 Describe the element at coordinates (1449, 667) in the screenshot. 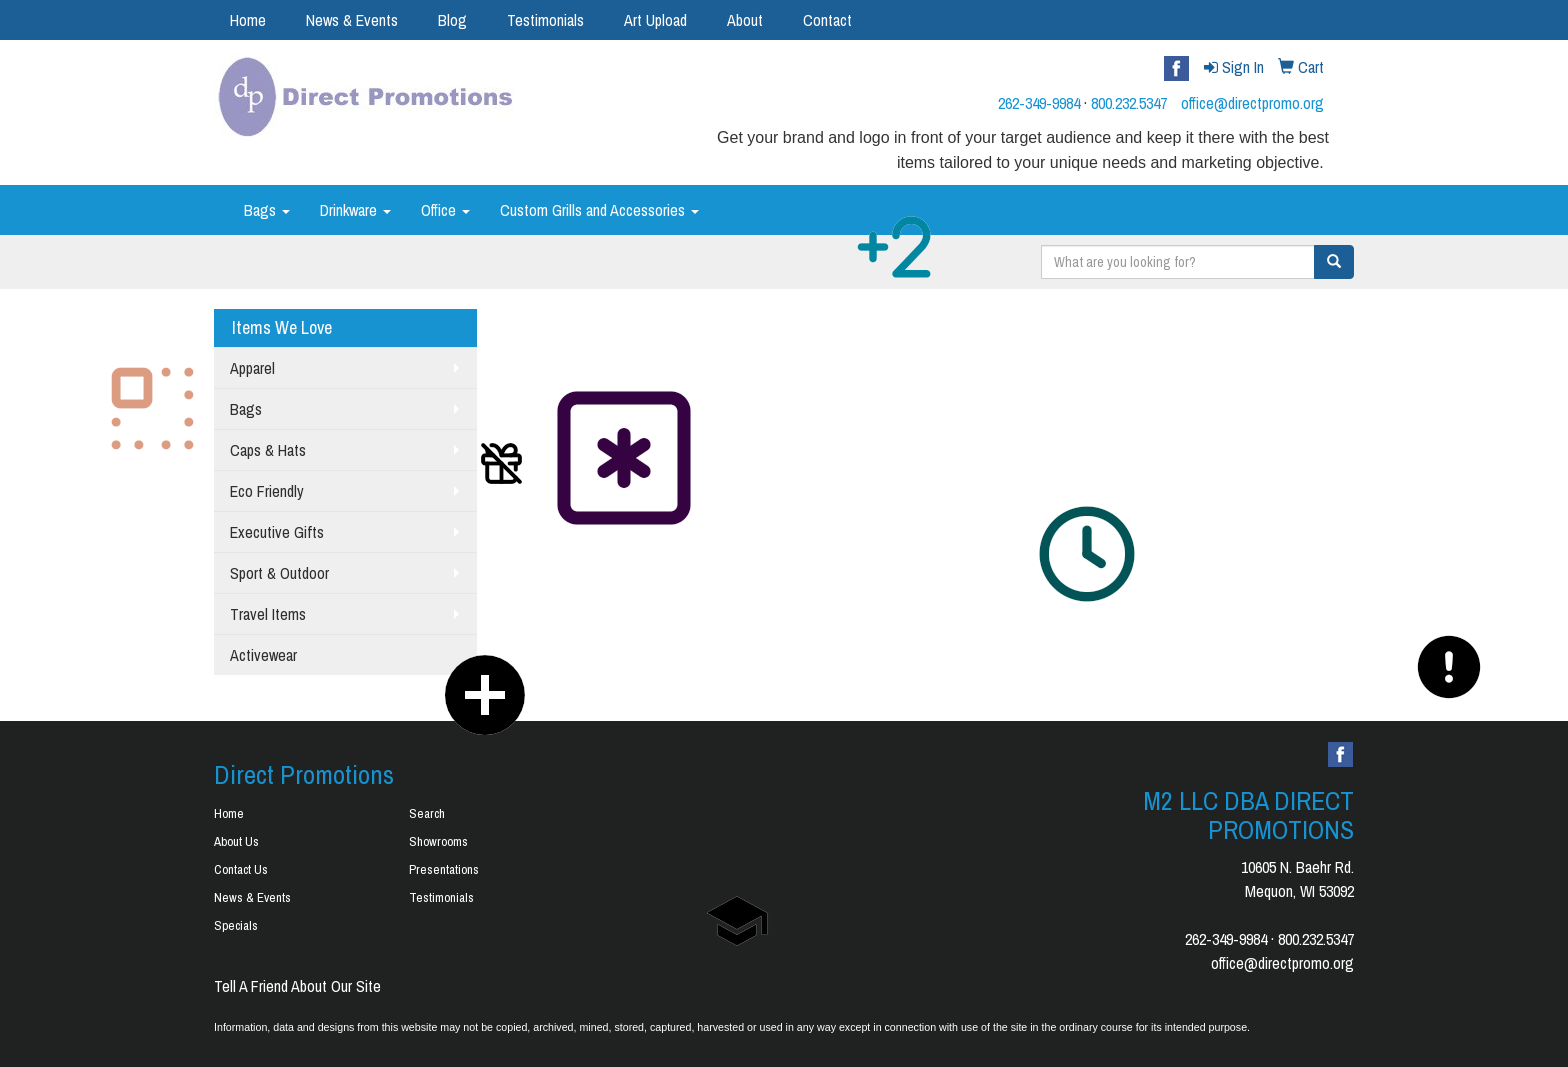

I see `indicates a warning or alert requiring attention` at that location.